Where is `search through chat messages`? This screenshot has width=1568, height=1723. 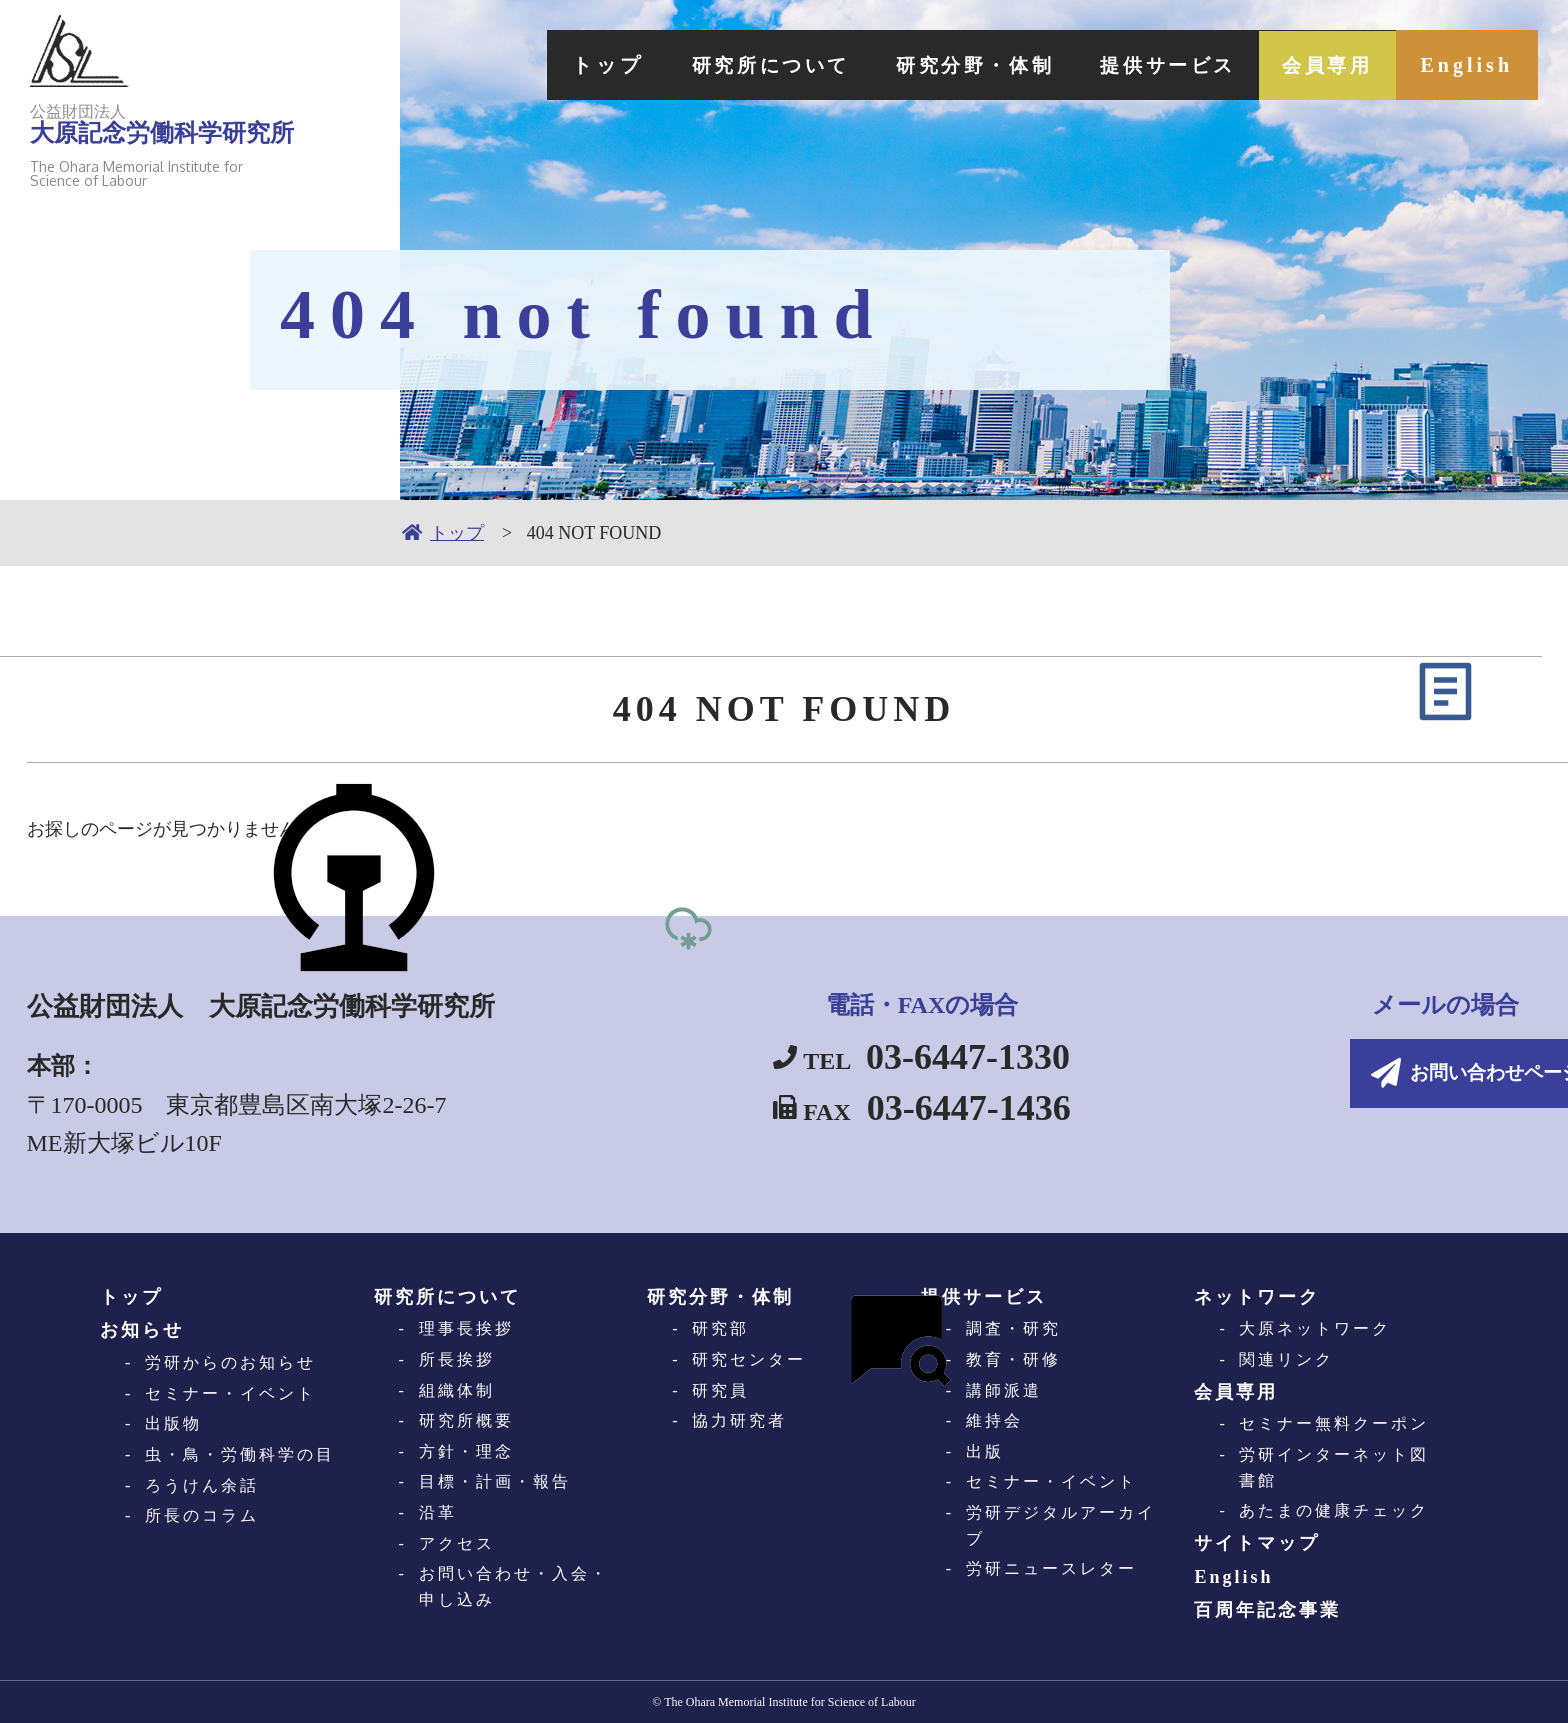 search through chat messages is located at coordinates (896, 1336).